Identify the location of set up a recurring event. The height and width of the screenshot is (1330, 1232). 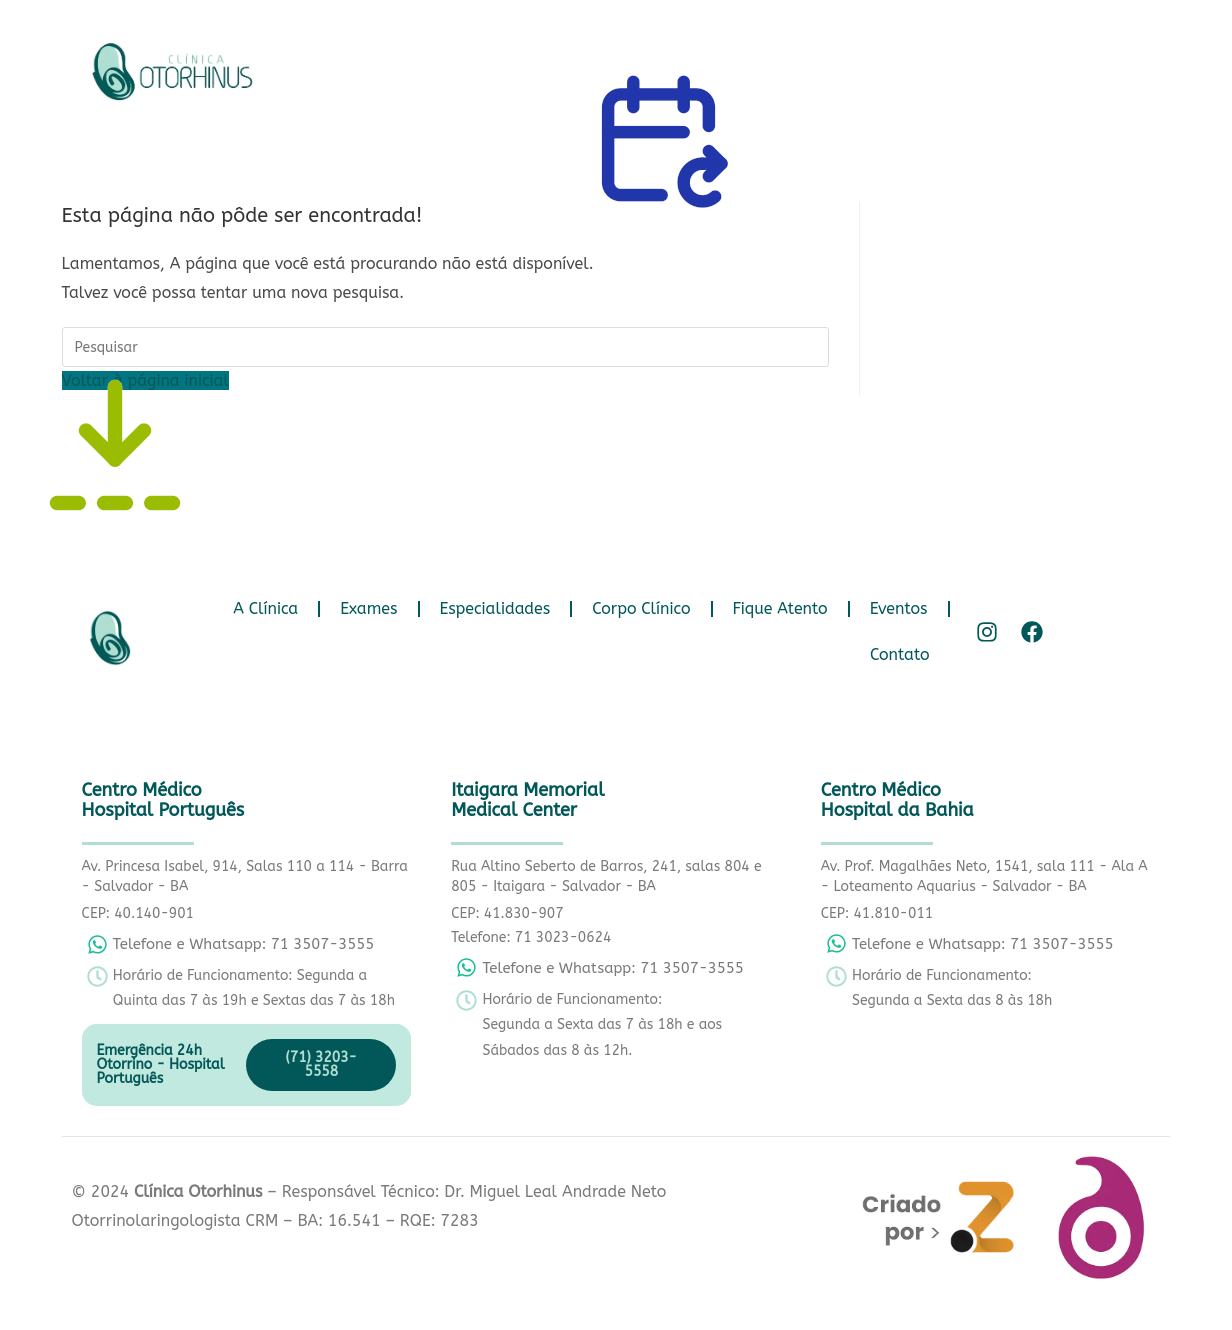
(658, 138).